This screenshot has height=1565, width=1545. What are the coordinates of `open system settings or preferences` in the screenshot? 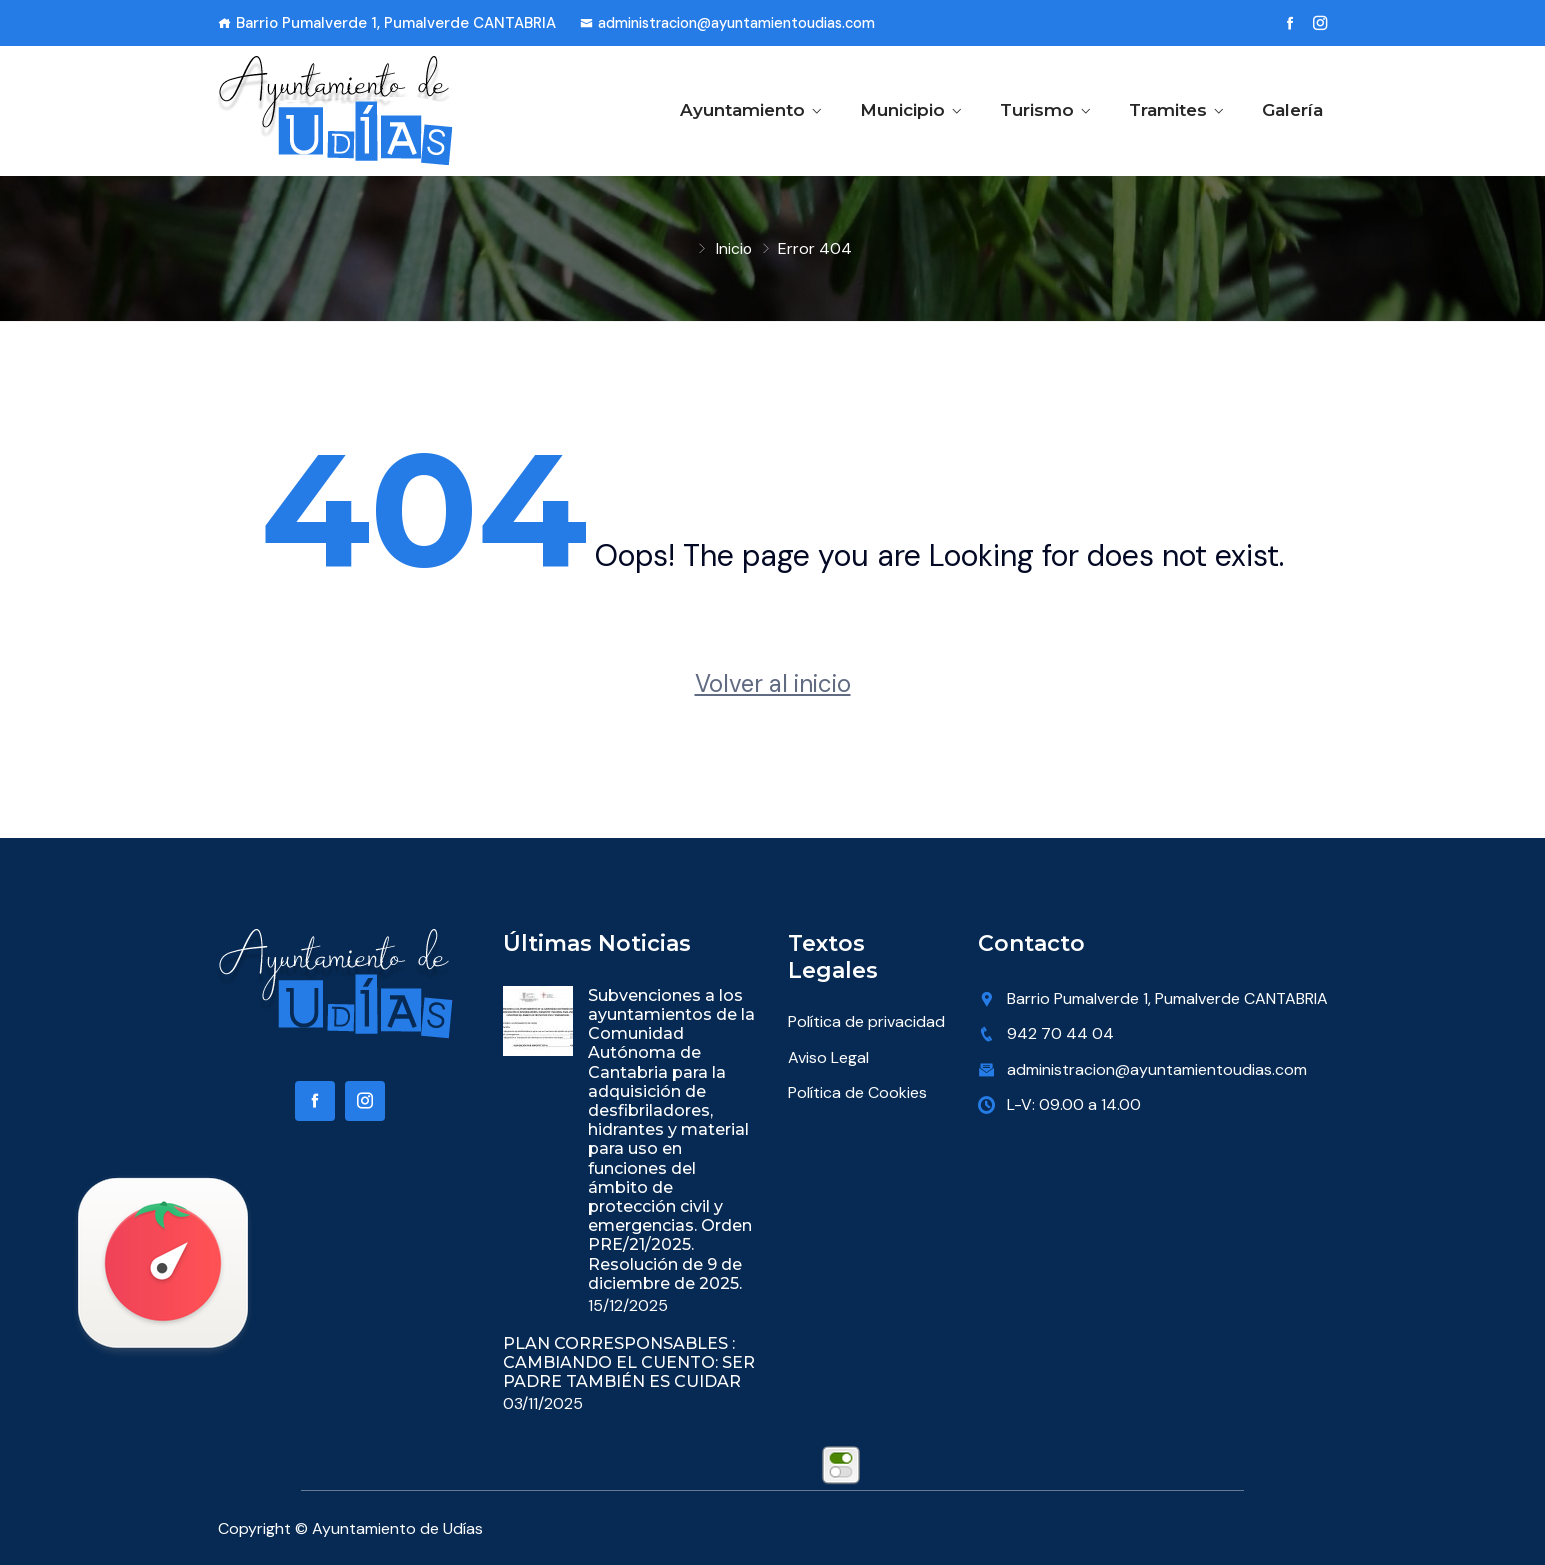 It's located at (841, 1465).